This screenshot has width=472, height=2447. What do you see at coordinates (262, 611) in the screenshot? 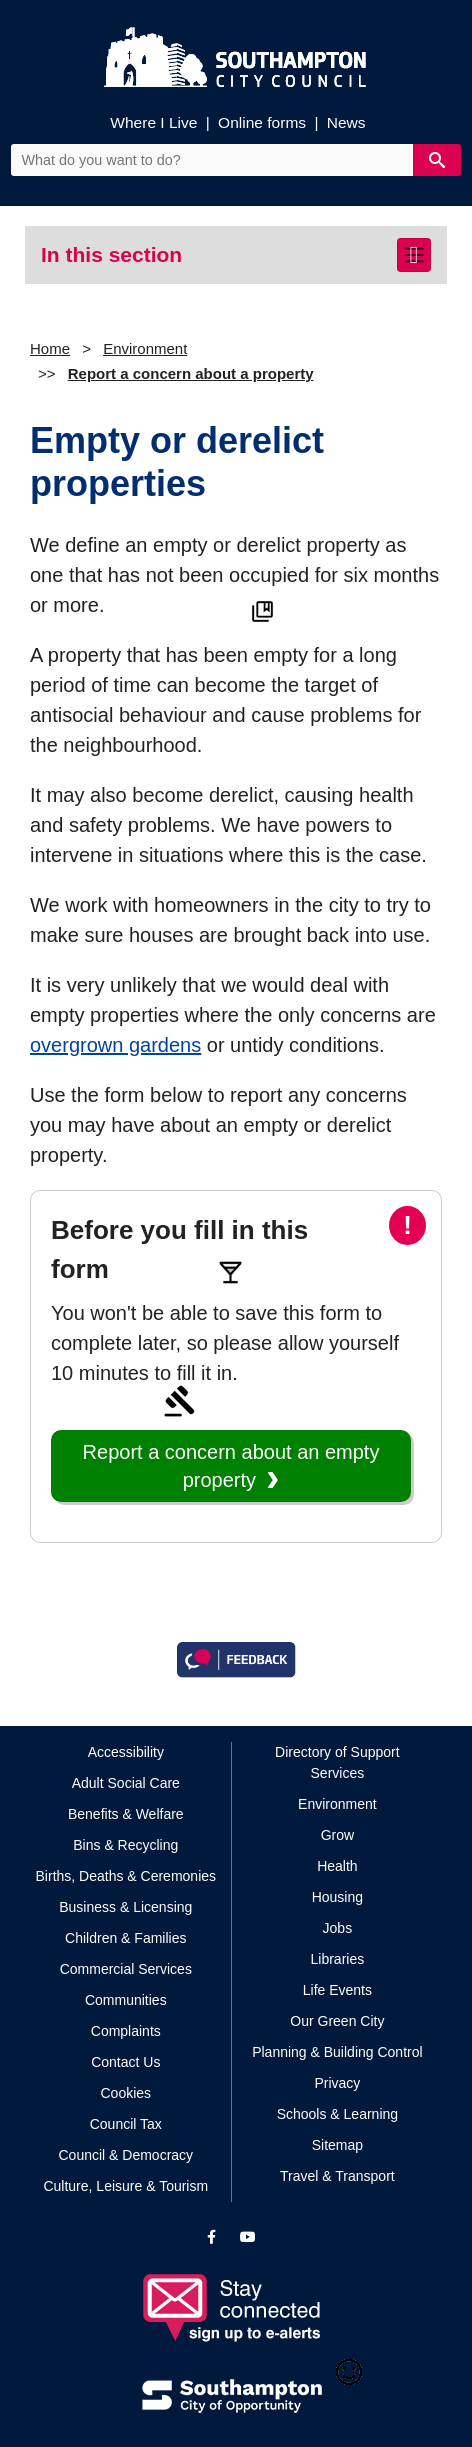
I see `access your bookmarked collections` at bounding box center [262, 611].